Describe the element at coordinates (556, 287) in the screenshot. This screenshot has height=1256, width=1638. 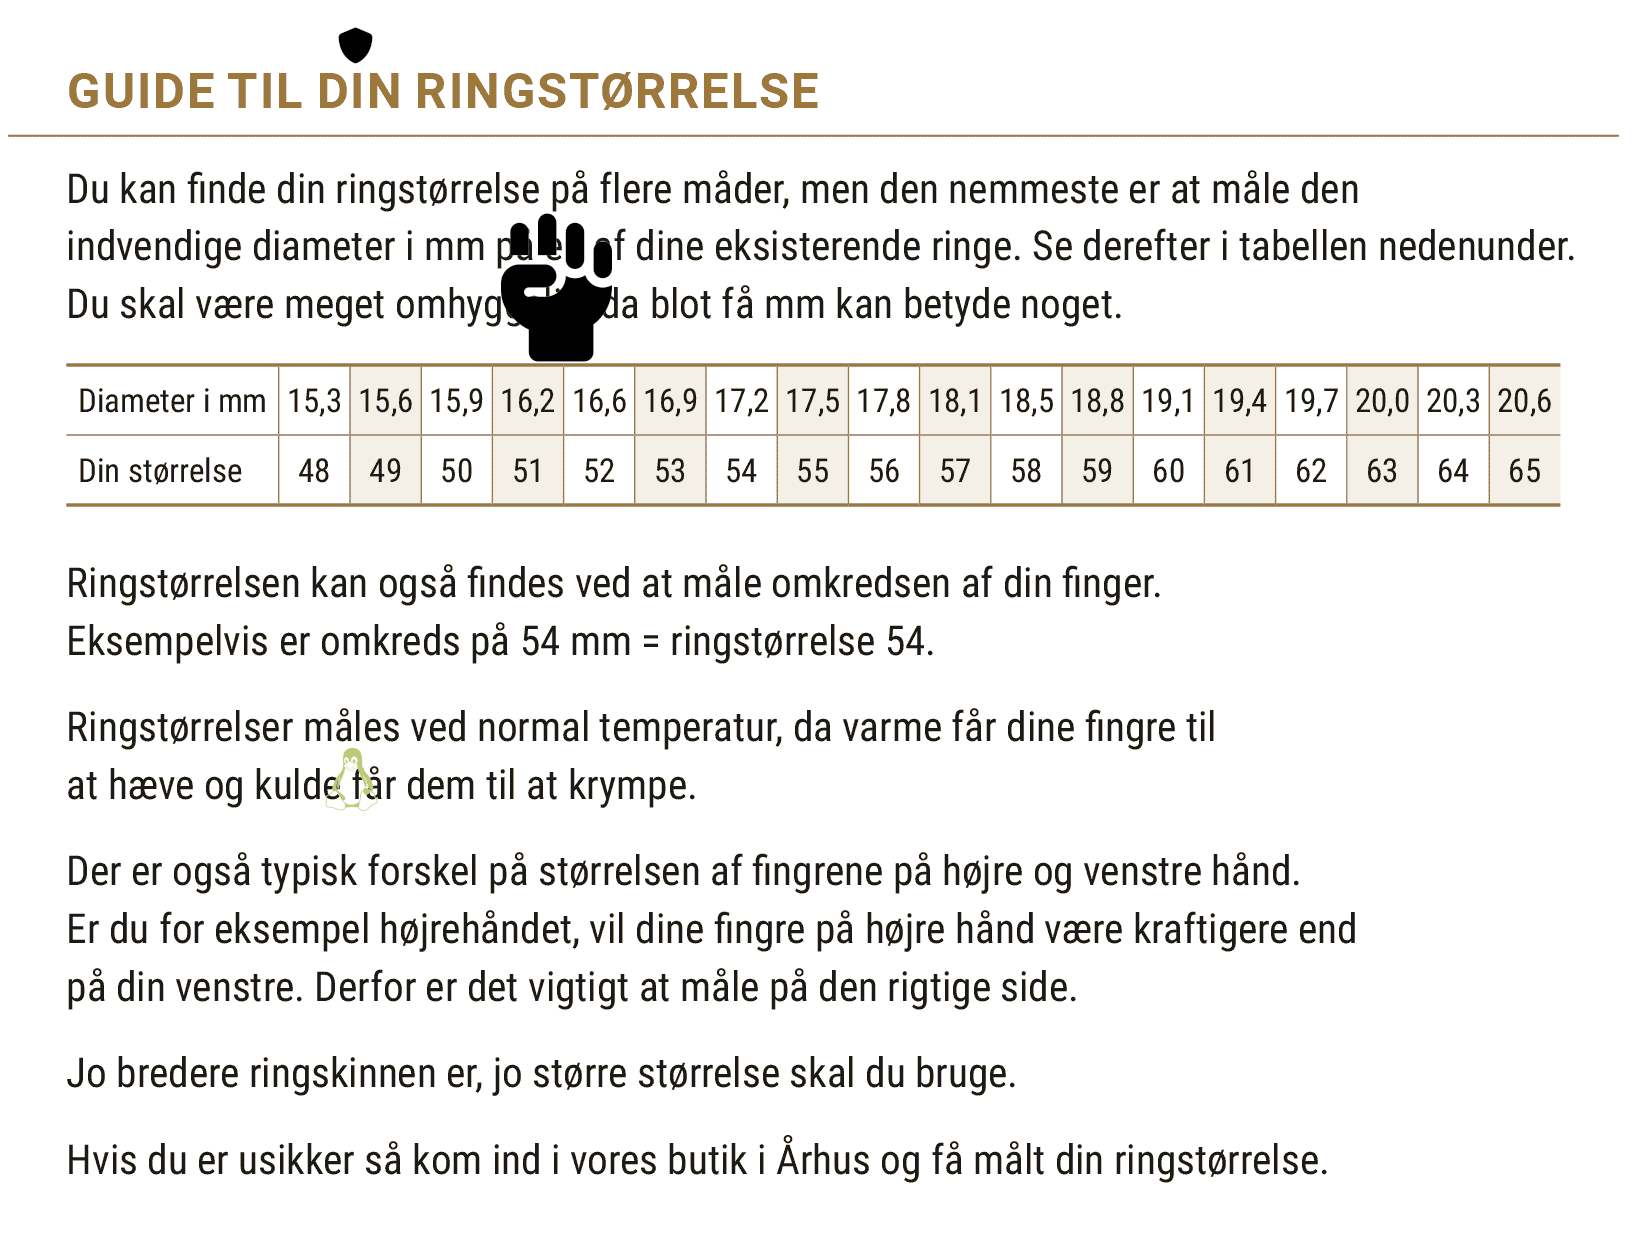
I see `indicates solidarity or support` at that location.